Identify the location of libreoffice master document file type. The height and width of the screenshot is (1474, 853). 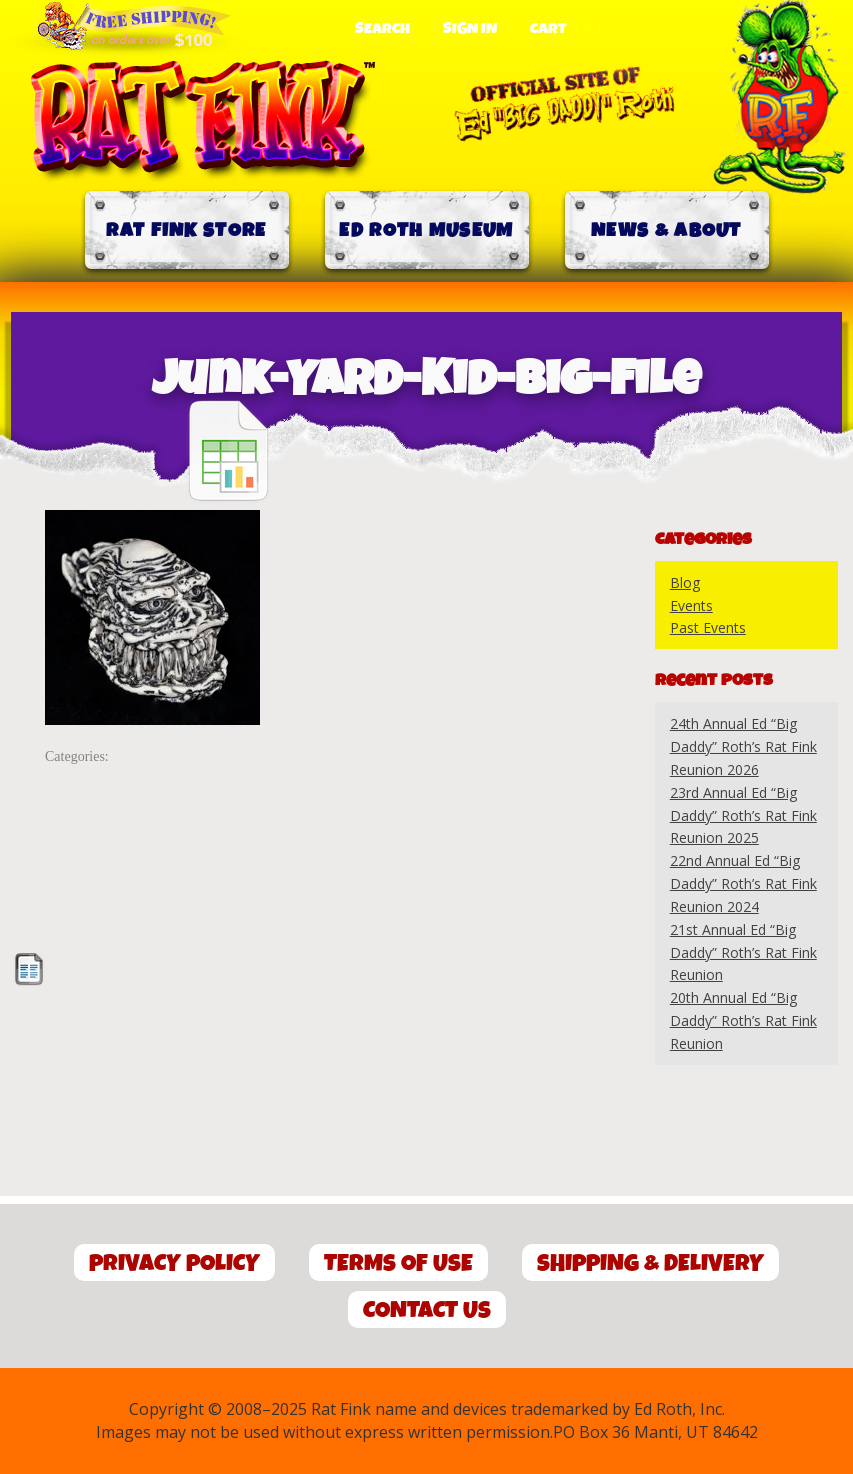
(29, 969).